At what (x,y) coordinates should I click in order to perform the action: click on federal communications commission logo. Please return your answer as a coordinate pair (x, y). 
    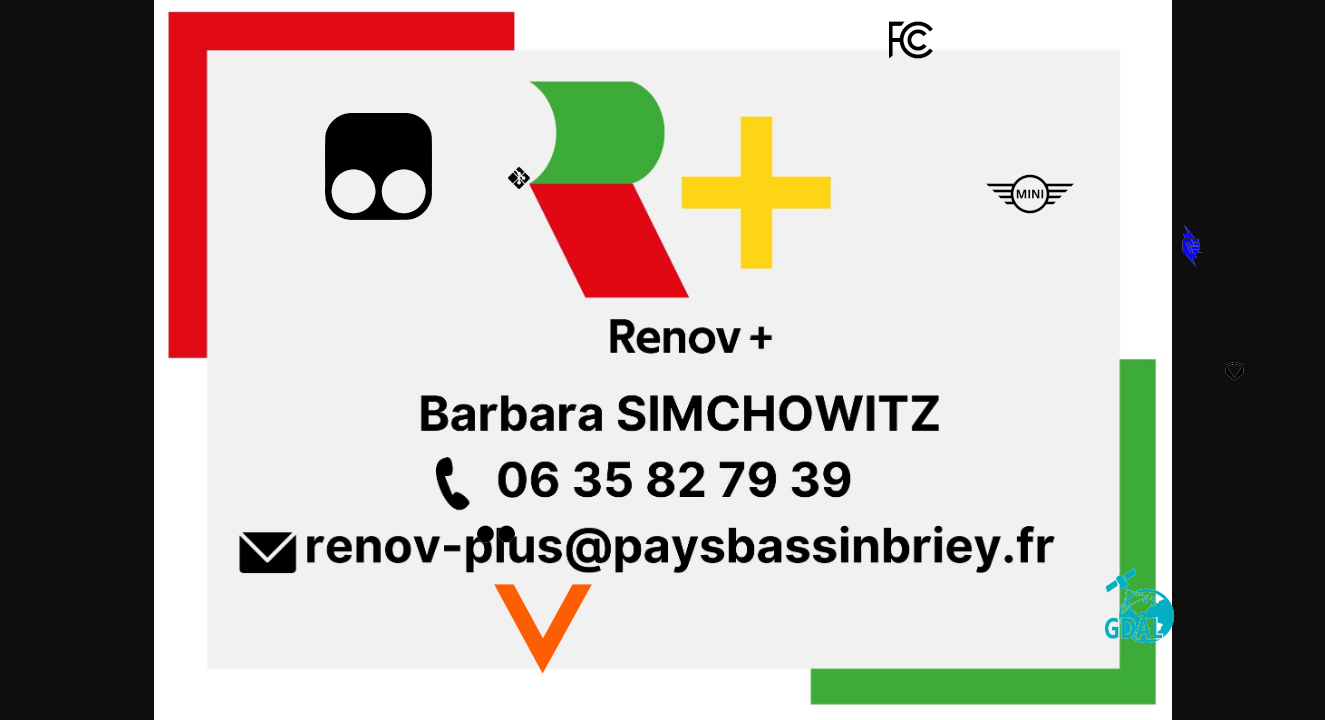
    Looking at the image, I should click on (911, 40).